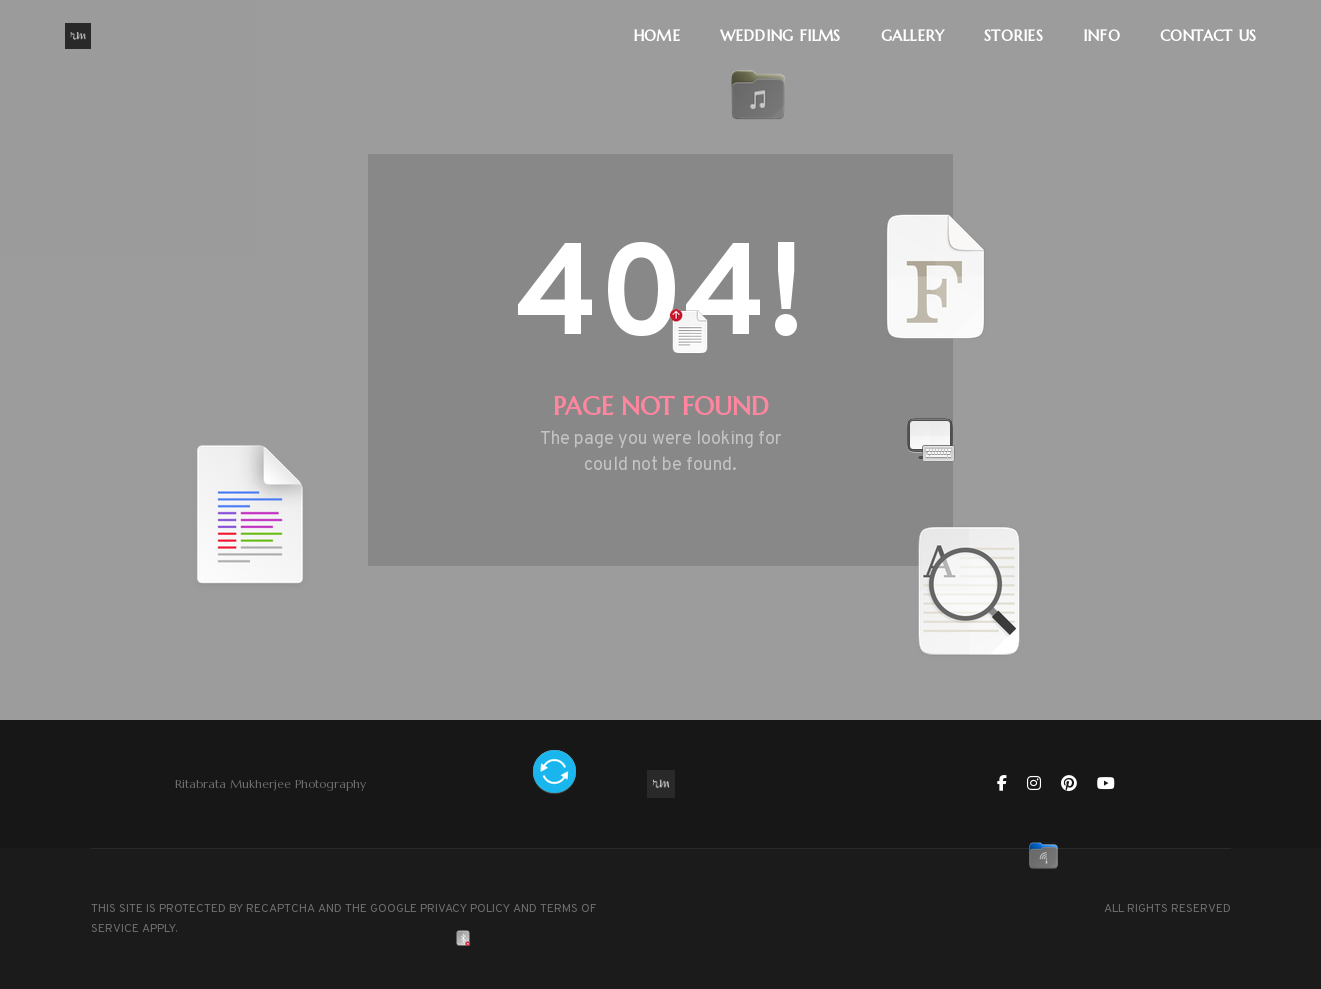 The width and height of the screenshot is (1321, 989). What do you see at coordinates (931, 440) in the screenshot?
I see `access computer or desktop settings` at bounding box center [931, 440].